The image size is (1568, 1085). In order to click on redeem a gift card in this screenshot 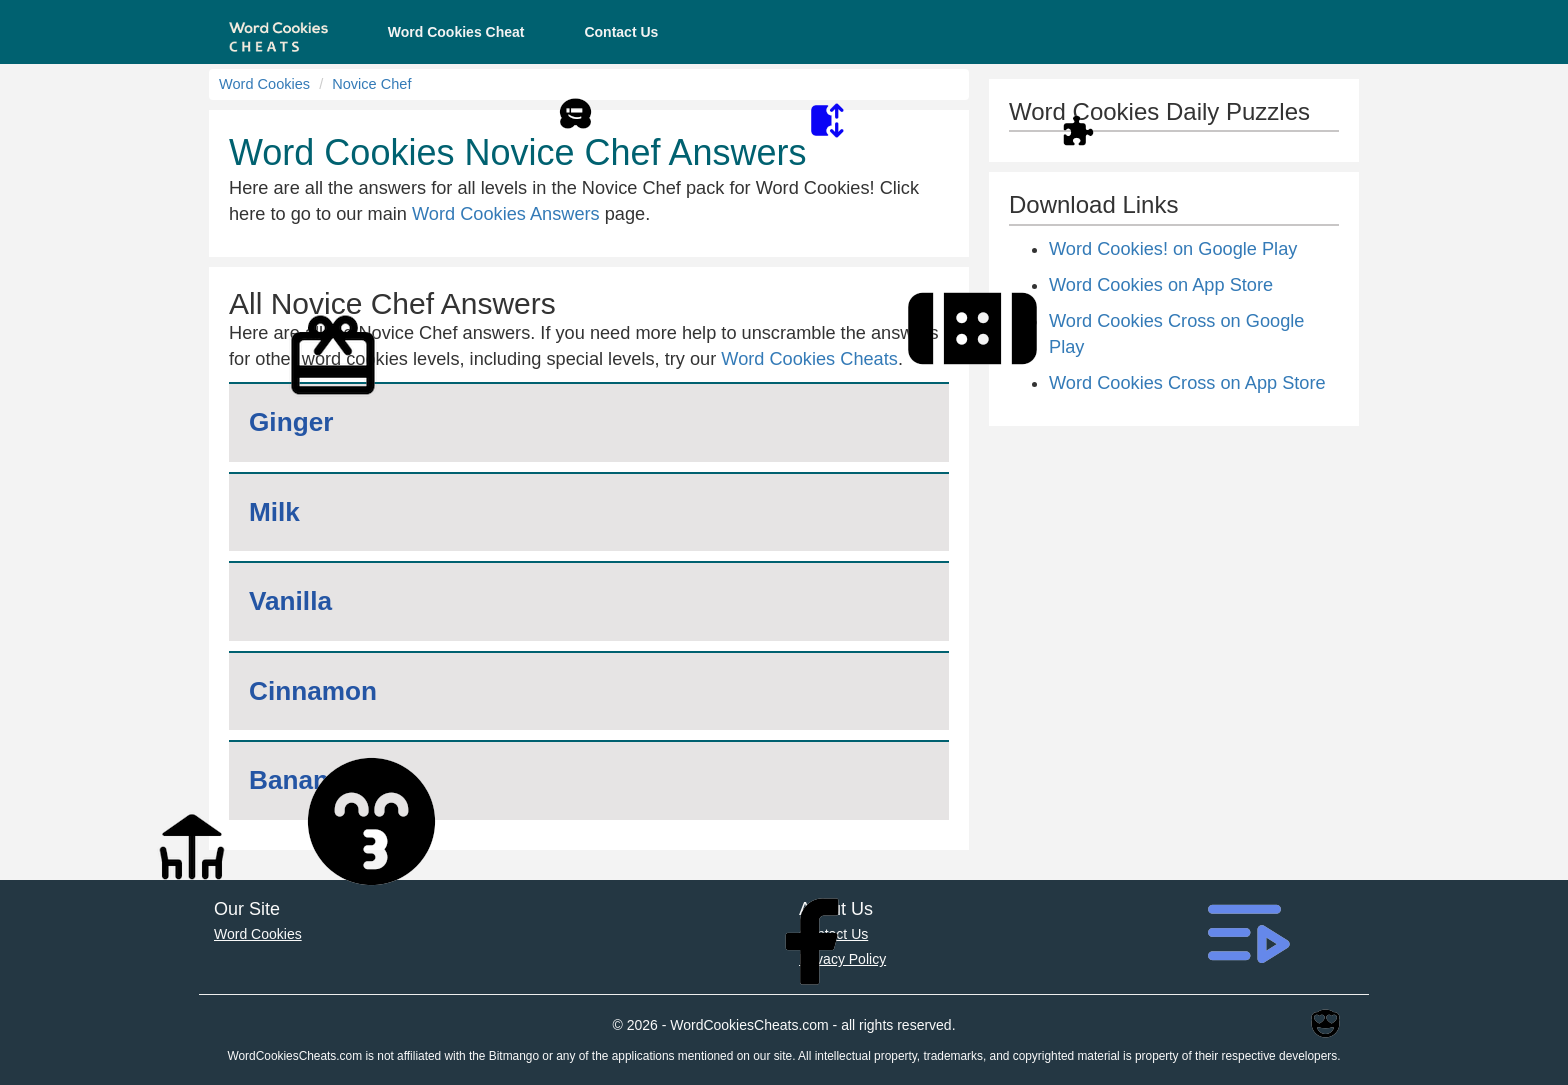, I will do `click(333, 357)`.